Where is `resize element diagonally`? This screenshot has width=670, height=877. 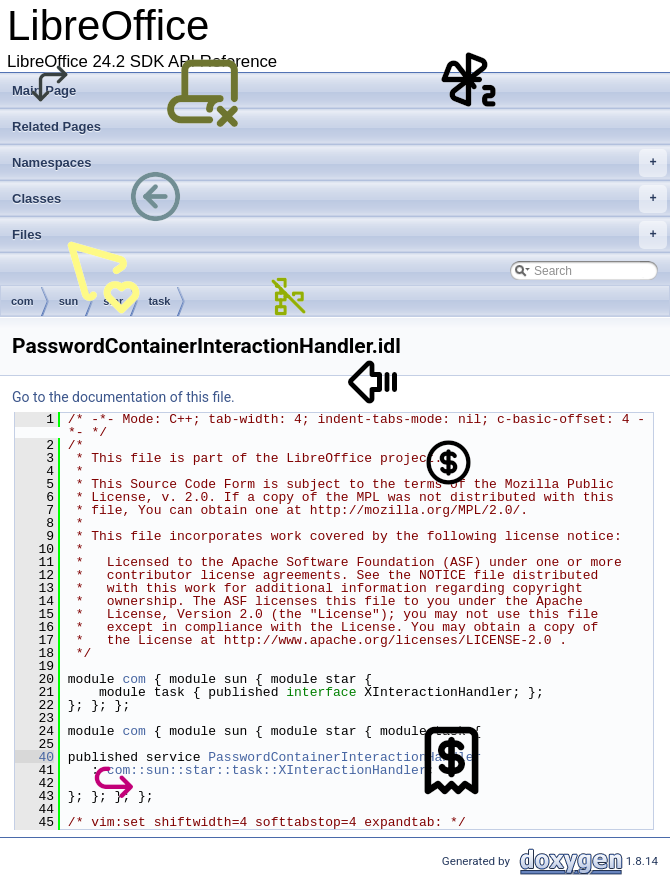 resize element diagonally is located at coordinates (49, 83).